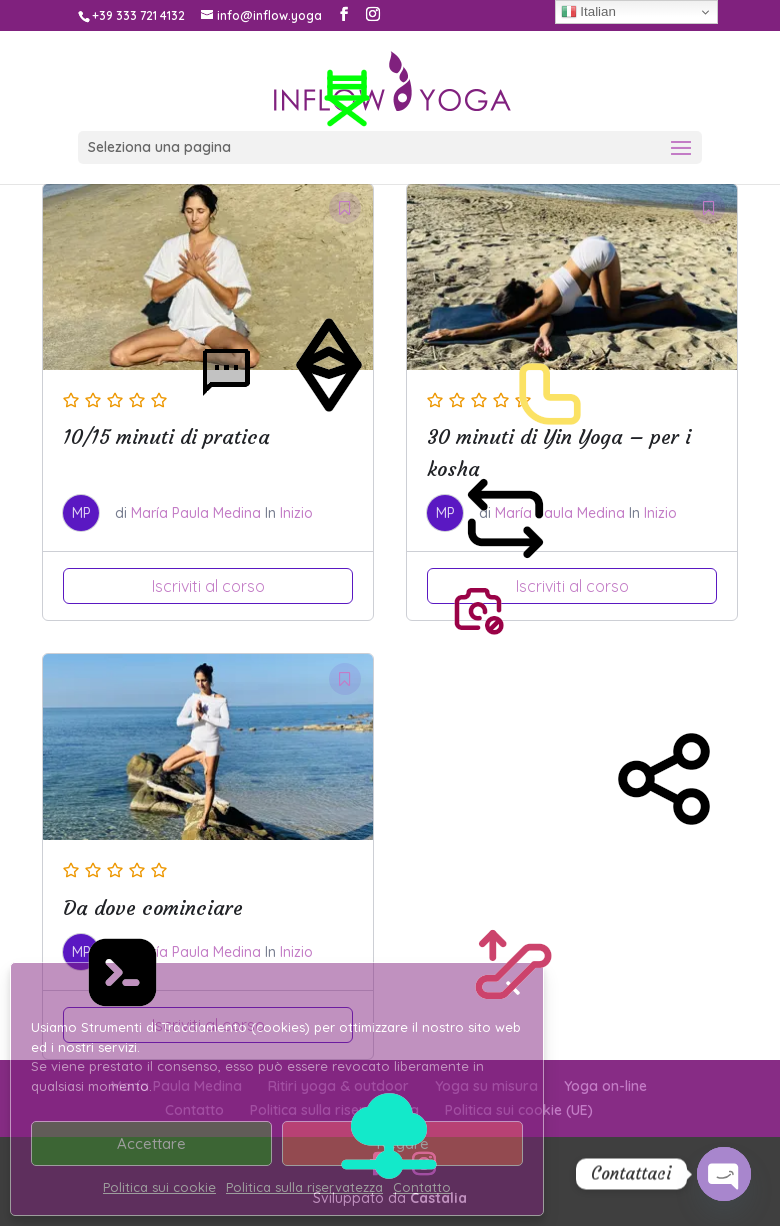 This screenshot has height=1226, width=780. What do you see at coordinates (550, 394) in the screenshot?
I see `join or merge elements with rounded corners` at bounding box center [550, 394].